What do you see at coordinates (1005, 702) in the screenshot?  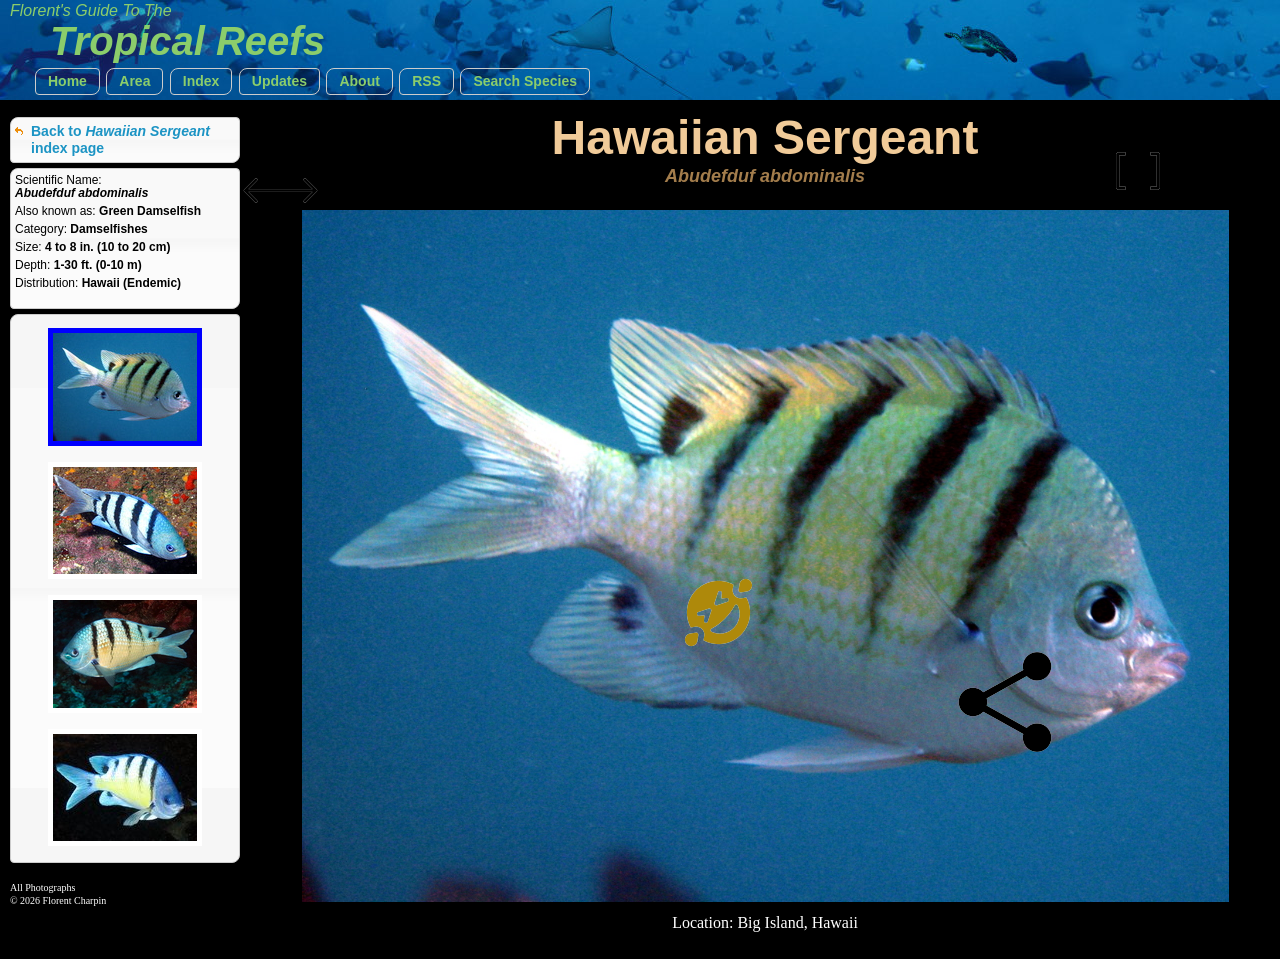 I see `share this content` at bounding box center [1005, 702].